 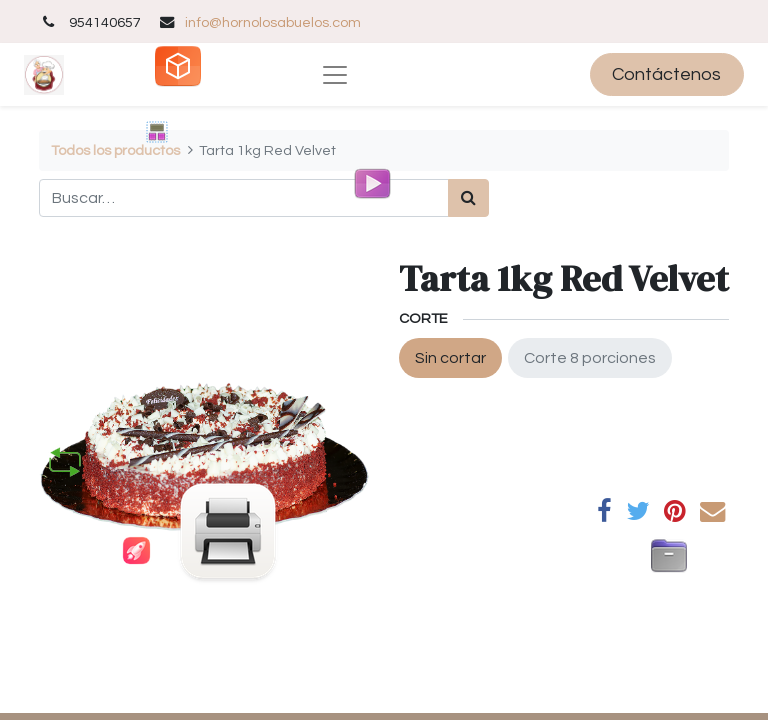 I want to click on open file manager application, so click(x=669, y=555).